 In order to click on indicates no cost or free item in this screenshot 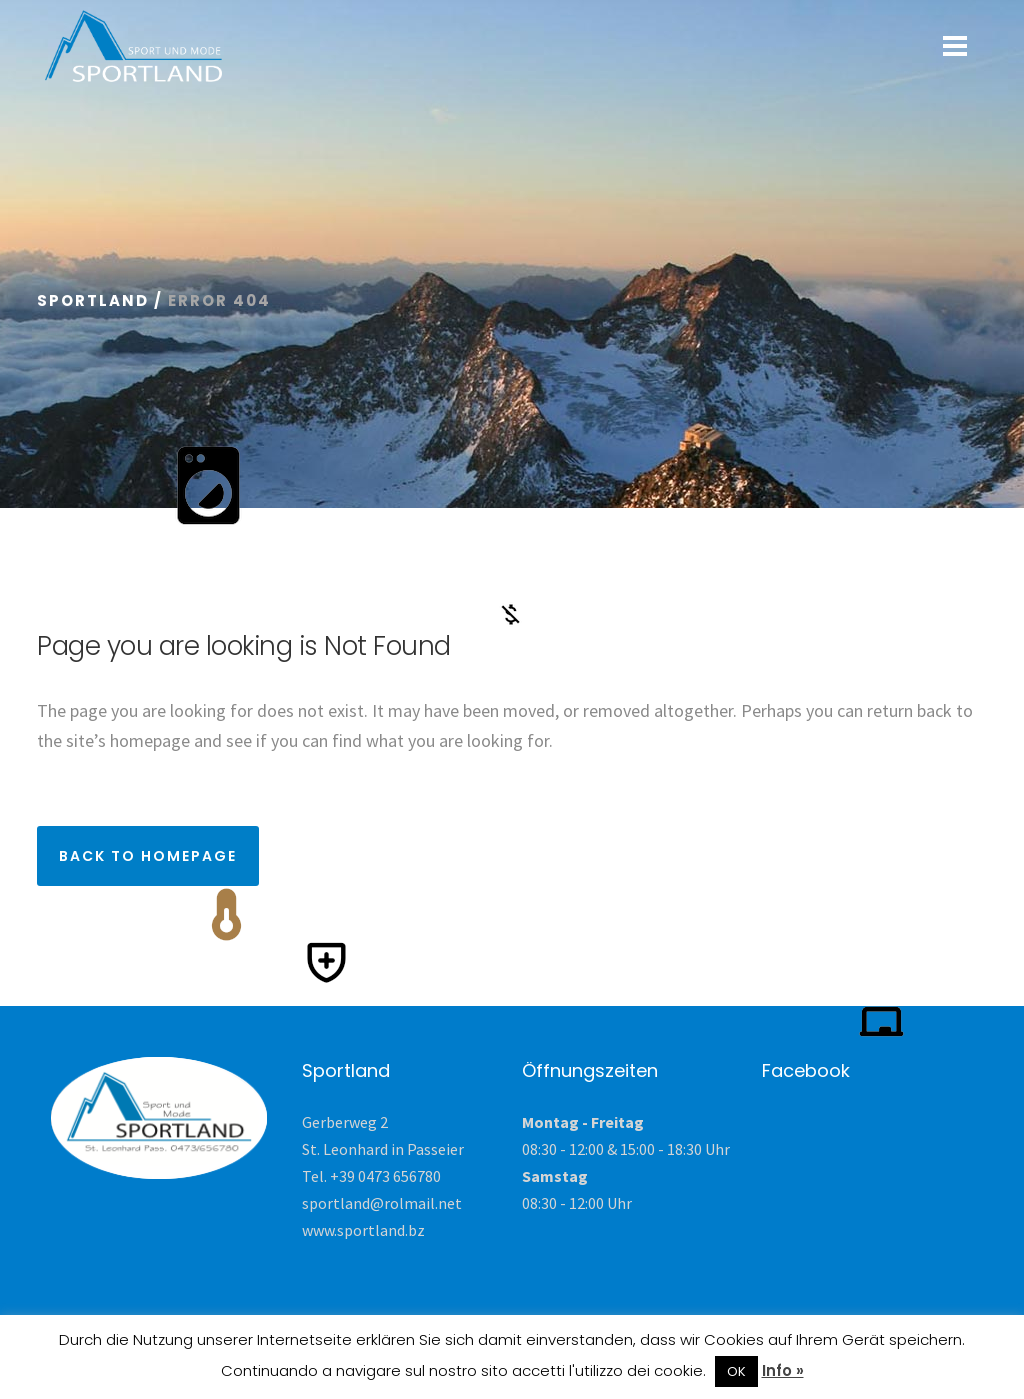, I will do `click(510, 614)`.